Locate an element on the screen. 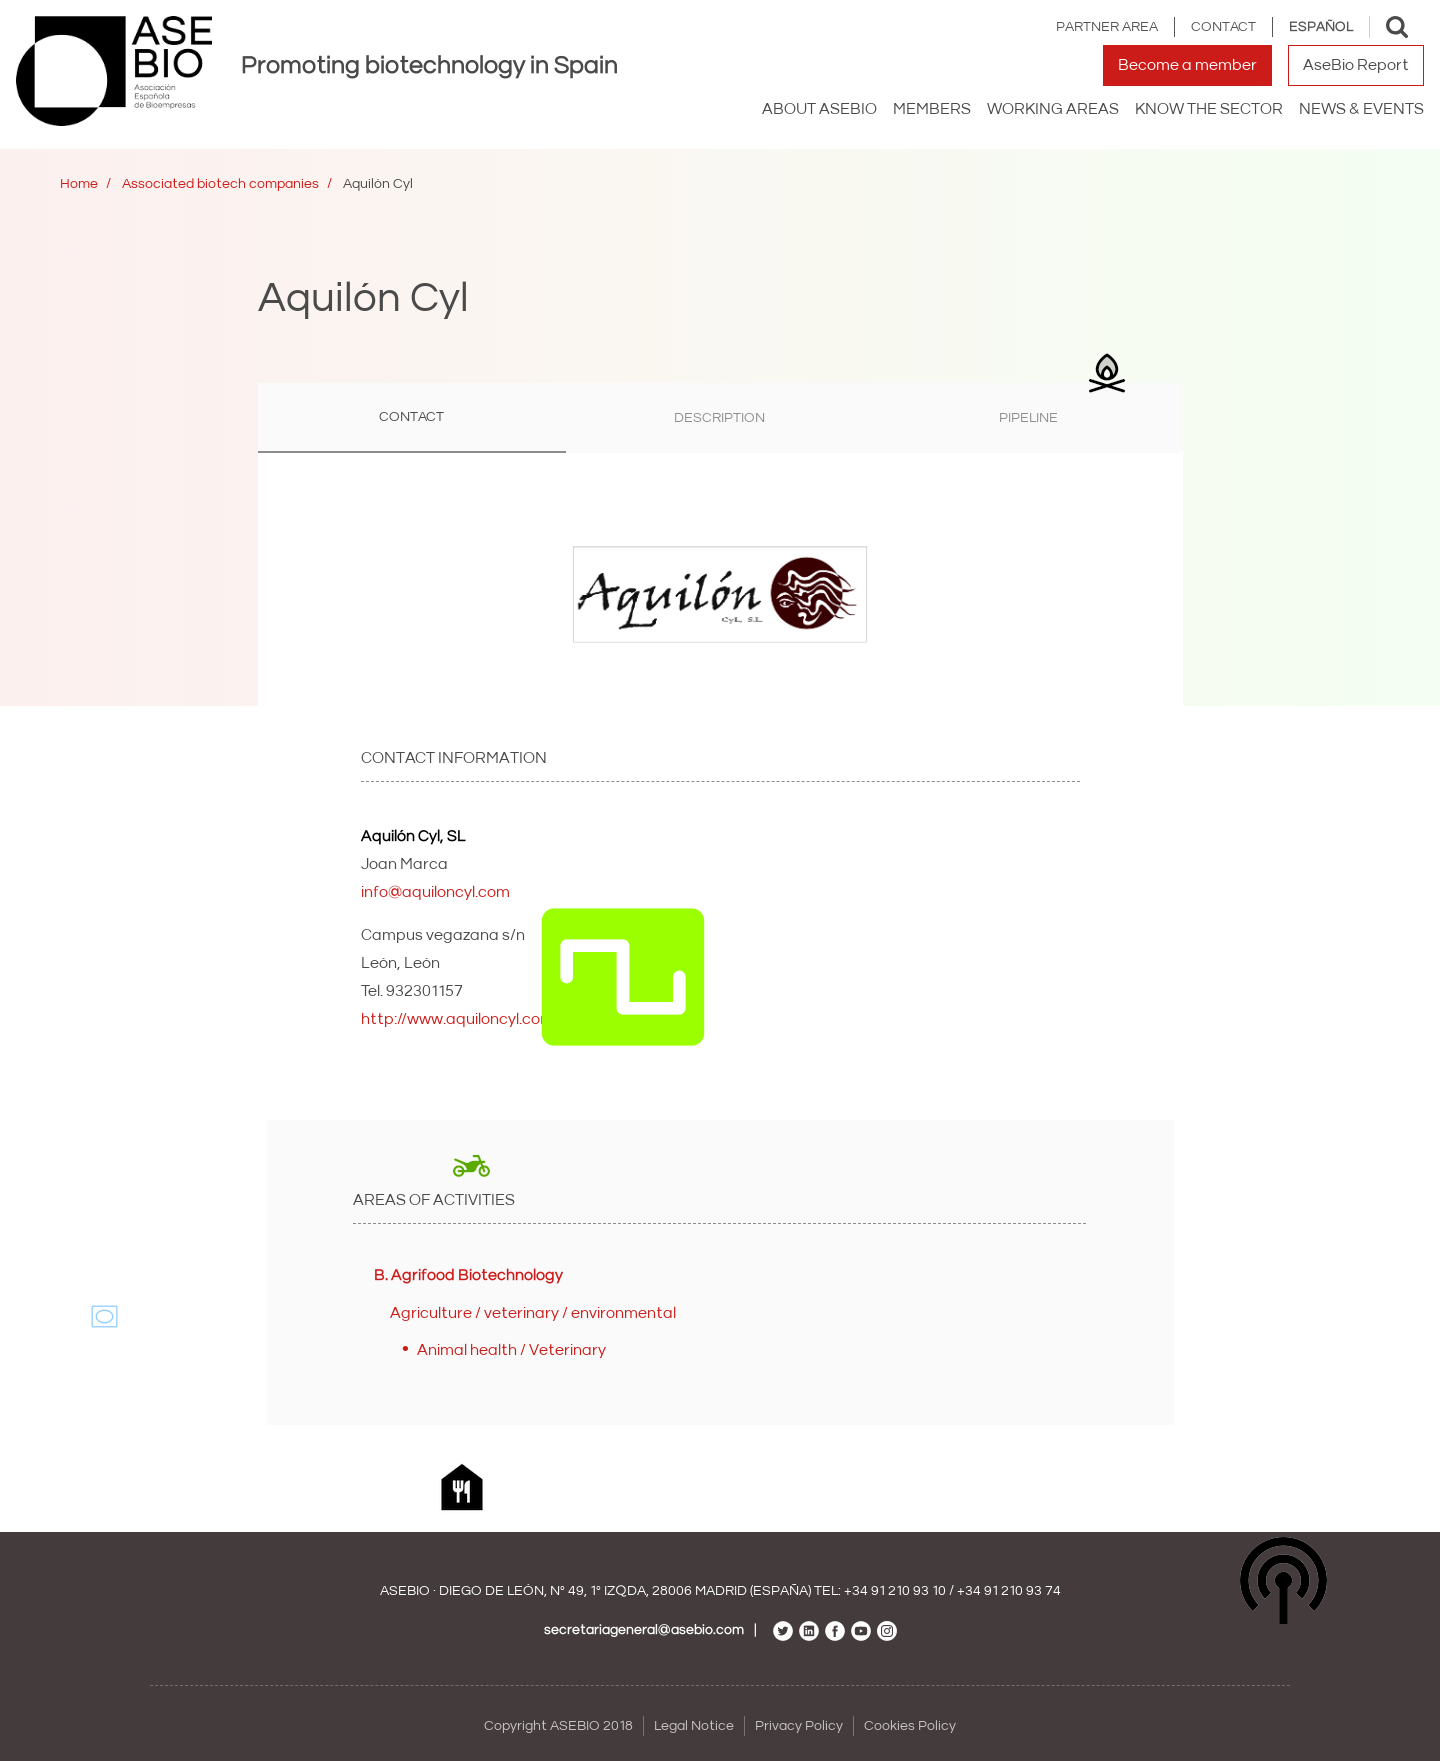  apply vignette effect to photo is located at coordinates (104, 1316).